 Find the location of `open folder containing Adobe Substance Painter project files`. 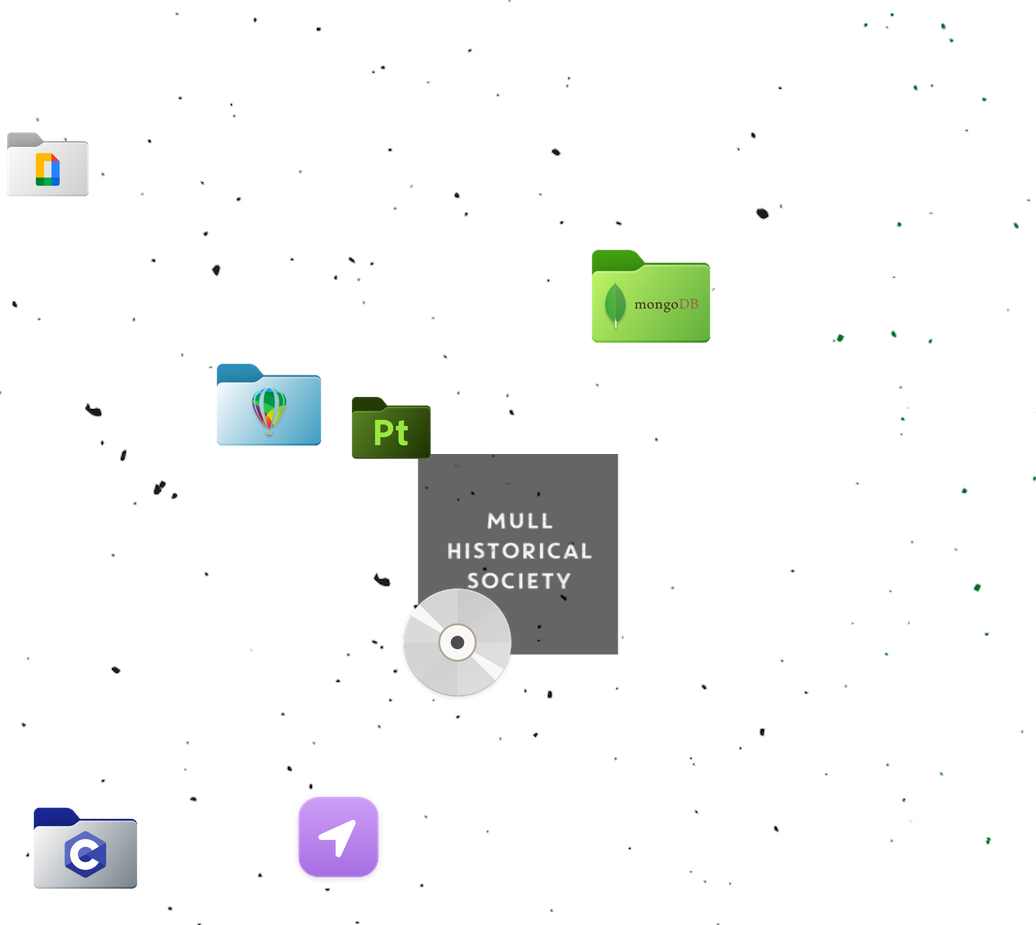

open folder containing Adobe Substance Painter project files is located at coordinates (391, 430).